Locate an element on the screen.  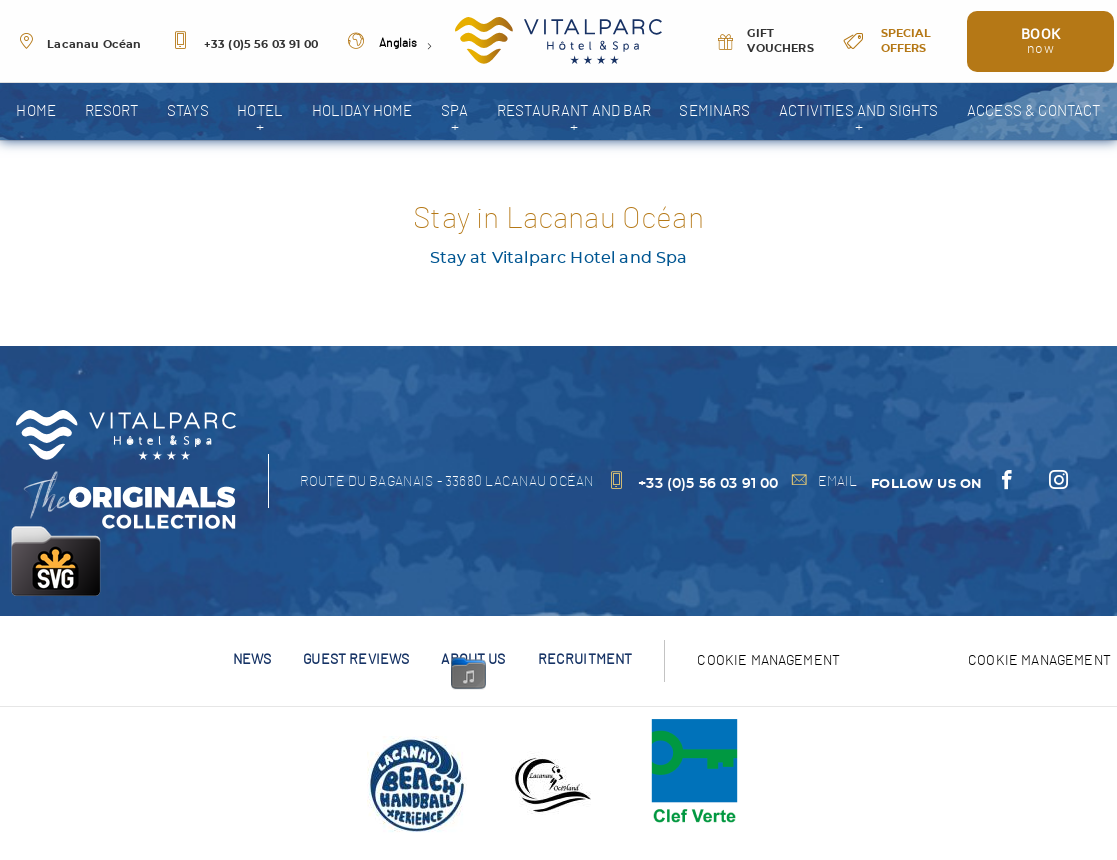
open folder containing svg files is located at coordinates (55, 563).